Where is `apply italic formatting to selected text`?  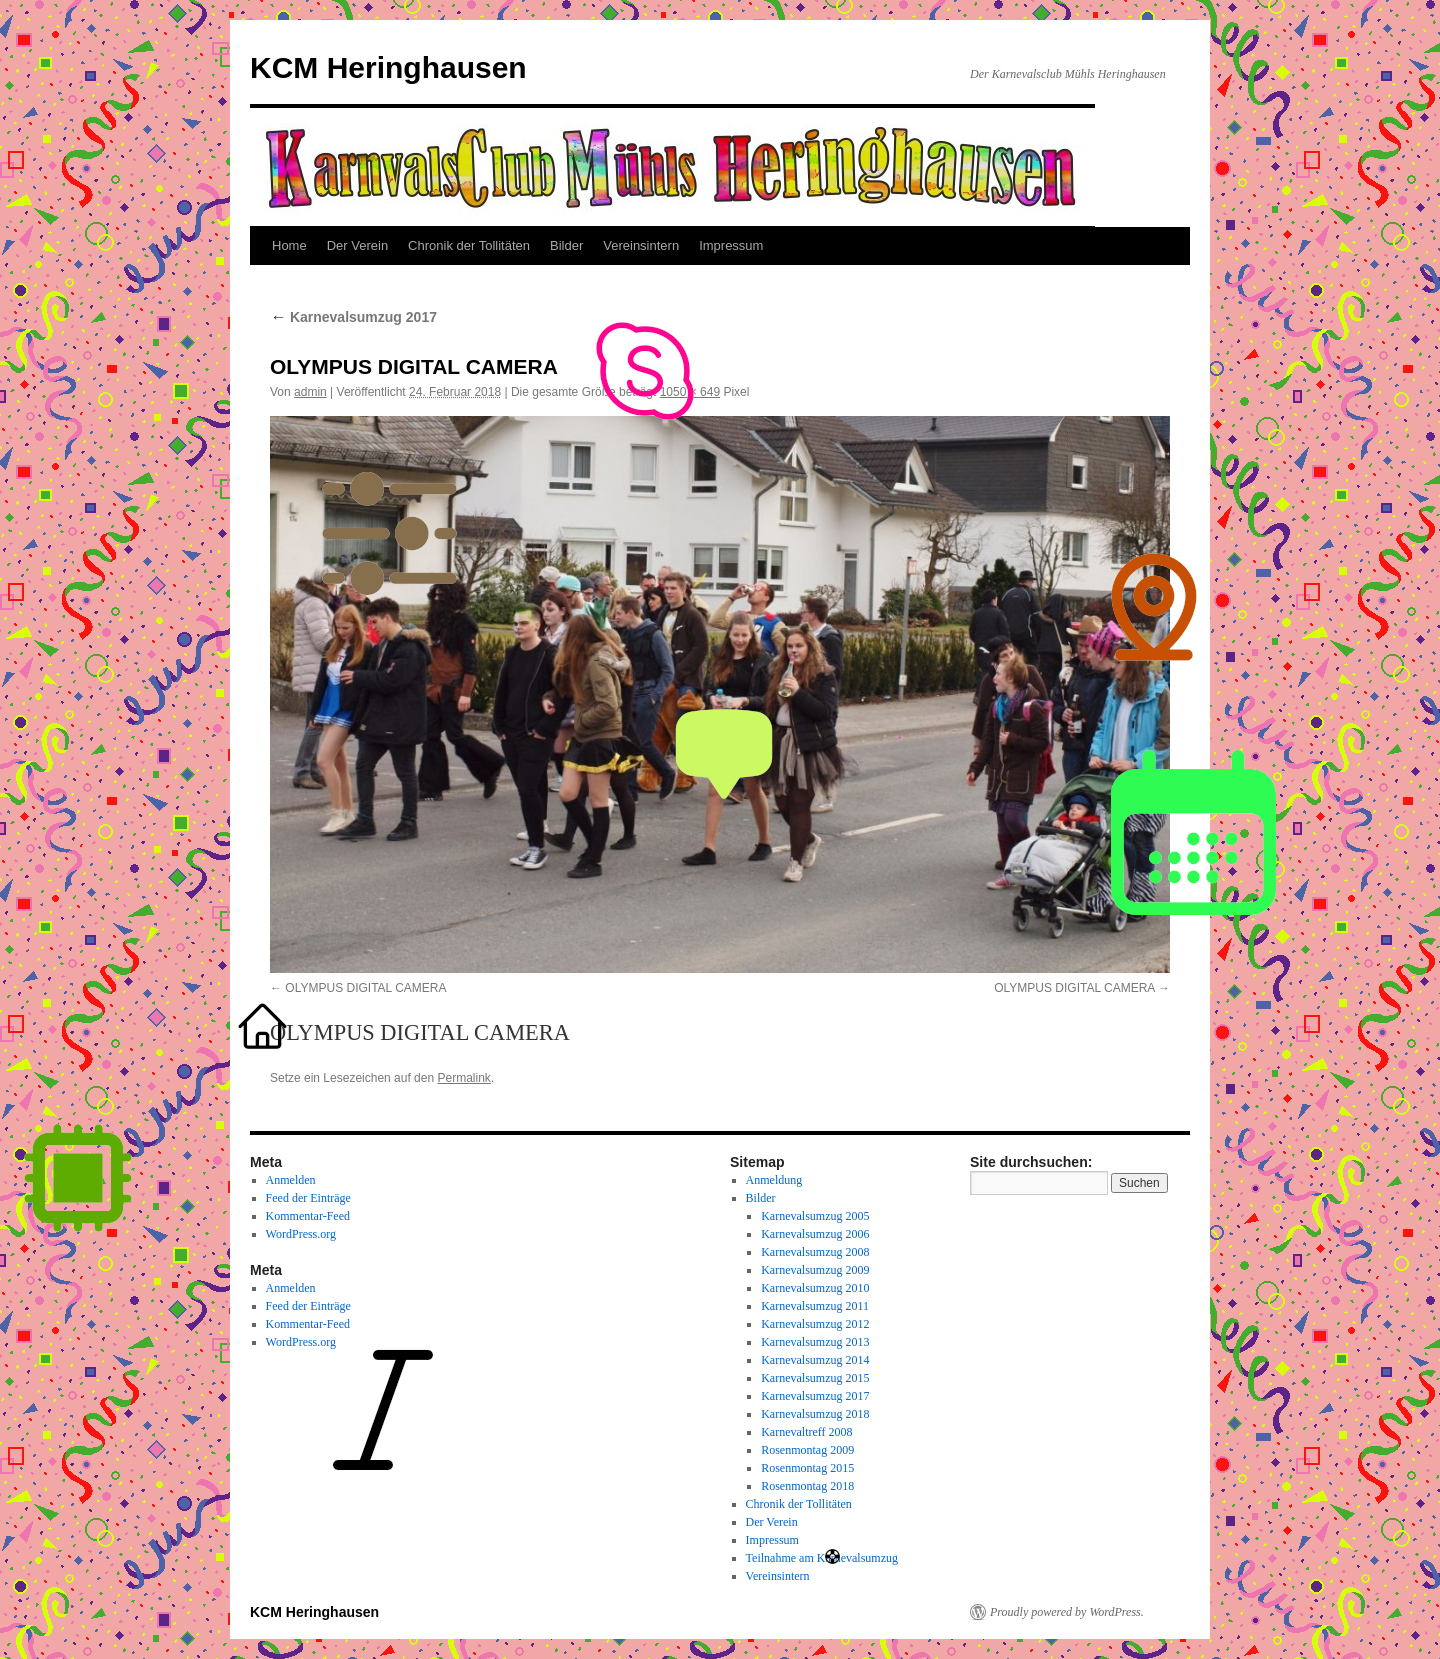
apply italic formatting to selected text is located at coordinates (383, 1410).